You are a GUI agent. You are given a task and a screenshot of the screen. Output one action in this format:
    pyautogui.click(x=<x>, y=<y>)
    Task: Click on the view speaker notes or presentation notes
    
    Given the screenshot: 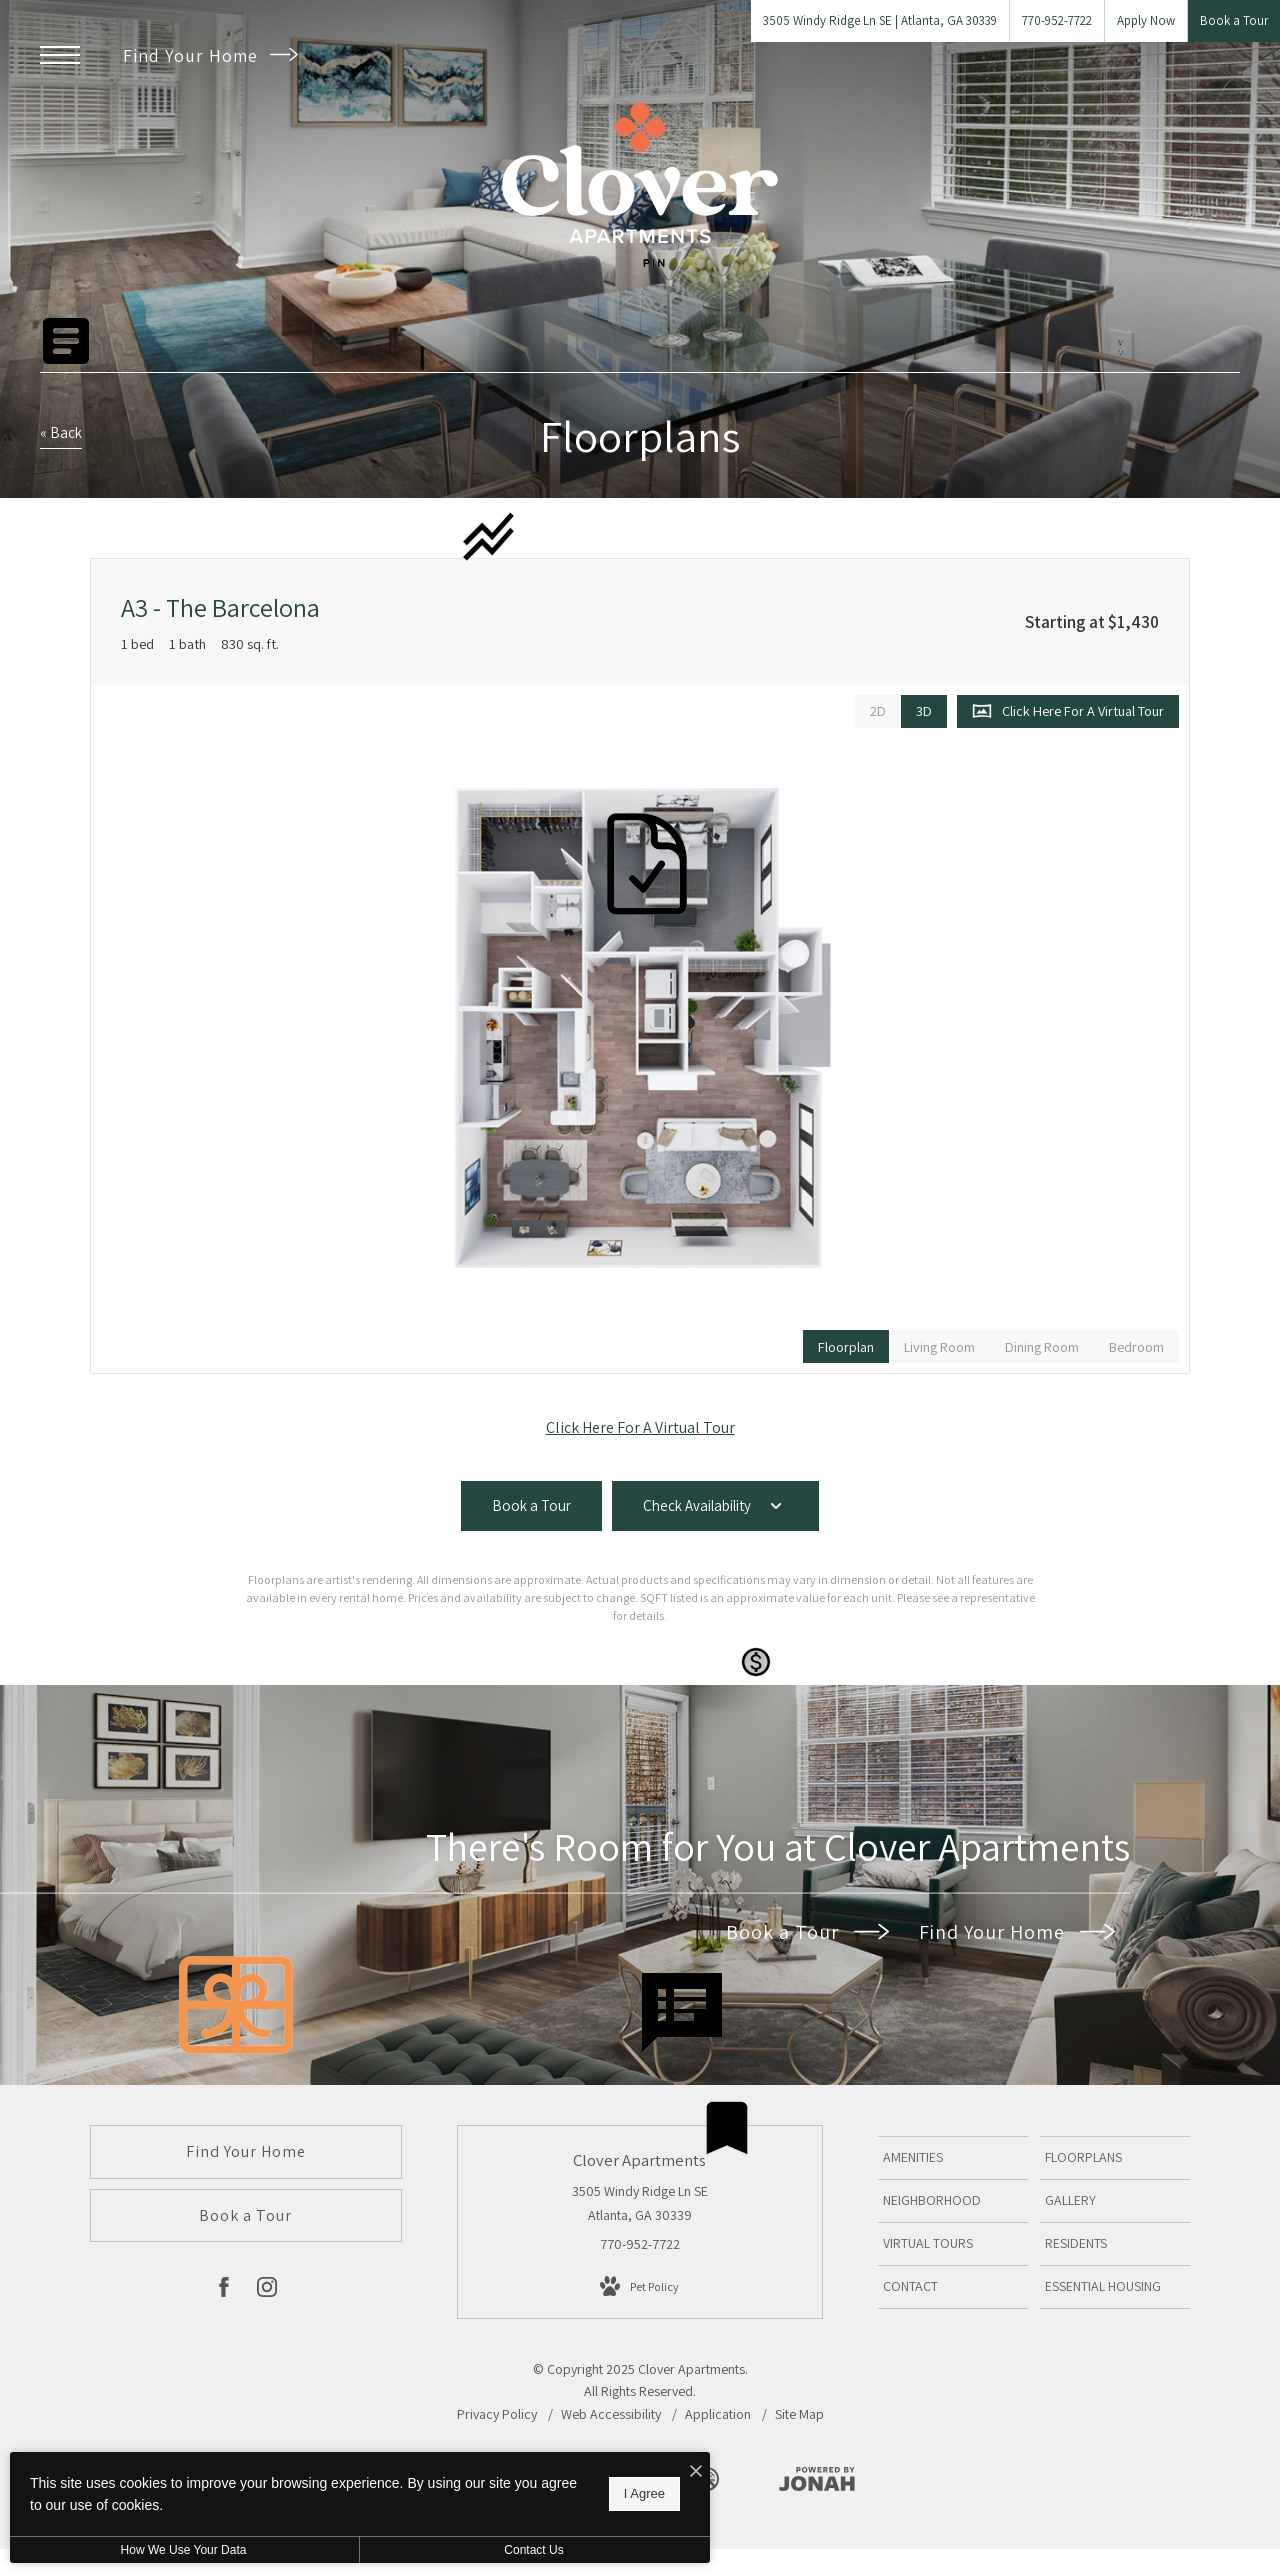 What is the action you would take?
    pyautogui.click(x=682, y=2013)
    